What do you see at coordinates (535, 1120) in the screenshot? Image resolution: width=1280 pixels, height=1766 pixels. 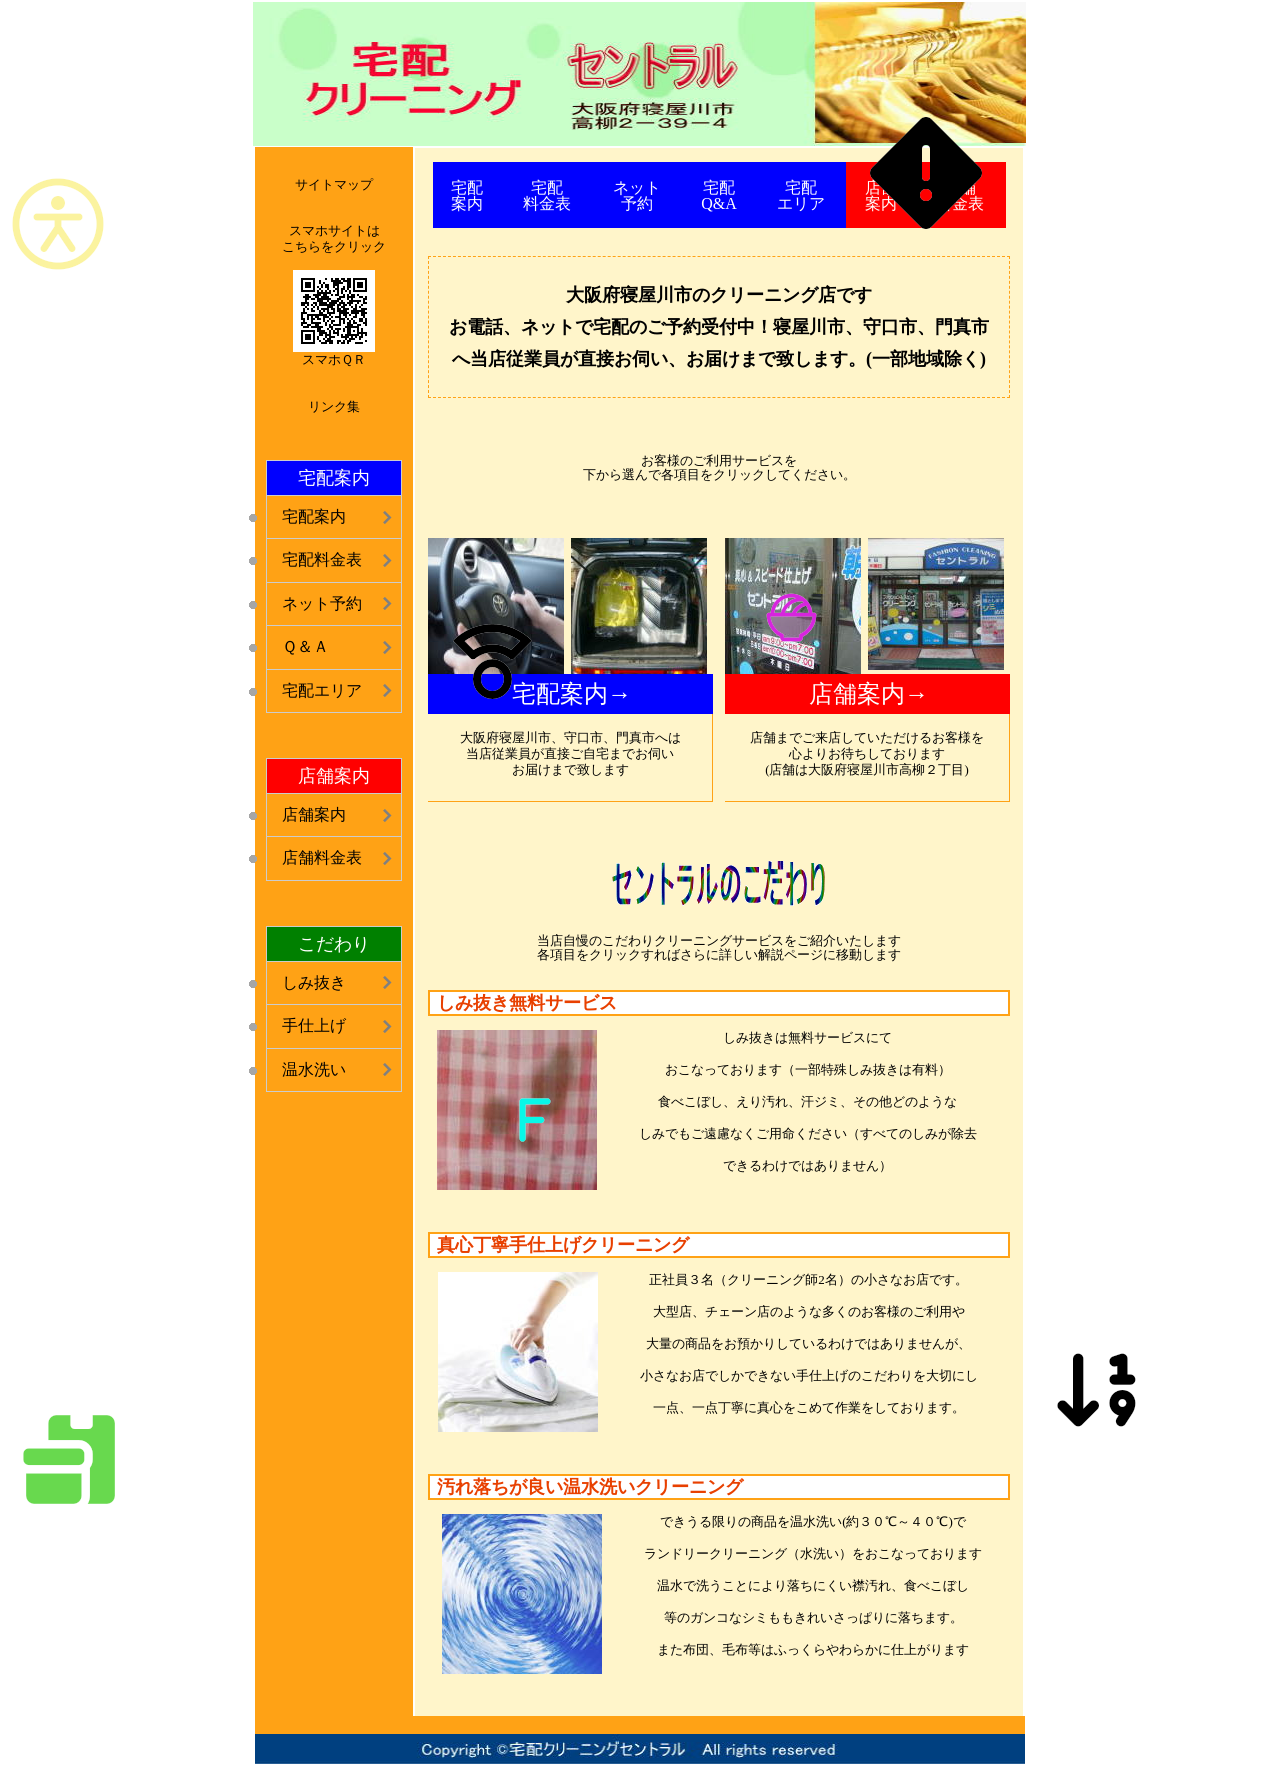 I see `indicates items starting with the letter F` at bounding box center [535, 1120].